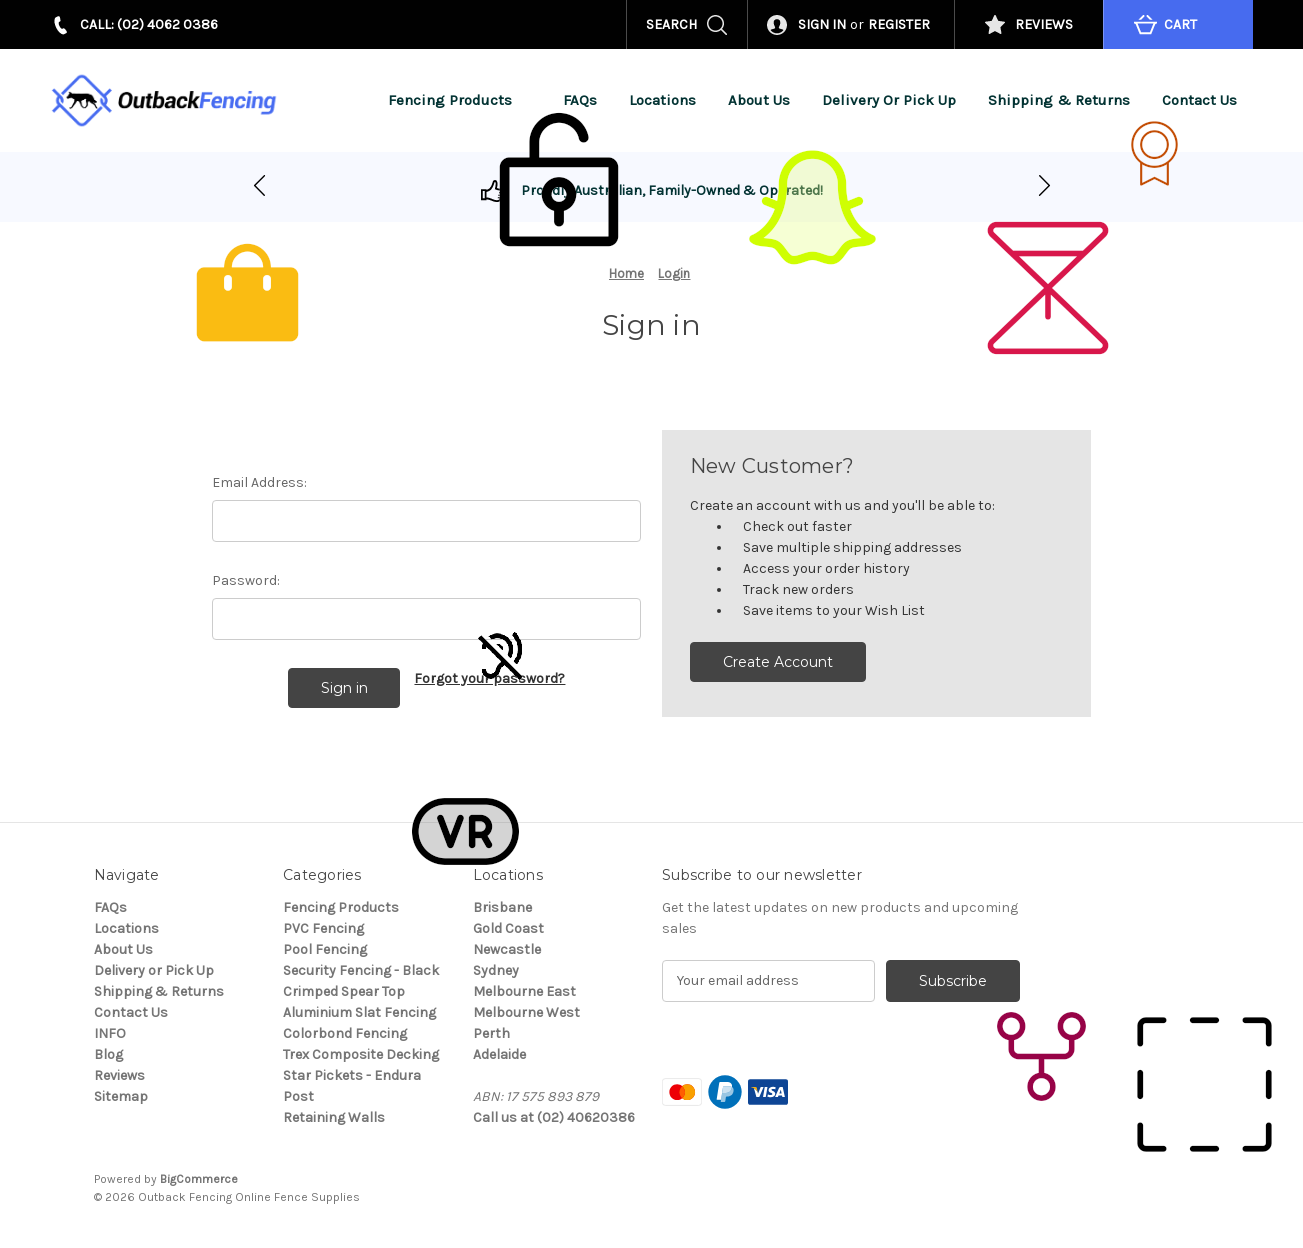  What do you see at coordinates (1204, 1084) in the screenshot?
I see `select an area or region` at bounding box center [1204, 1084].